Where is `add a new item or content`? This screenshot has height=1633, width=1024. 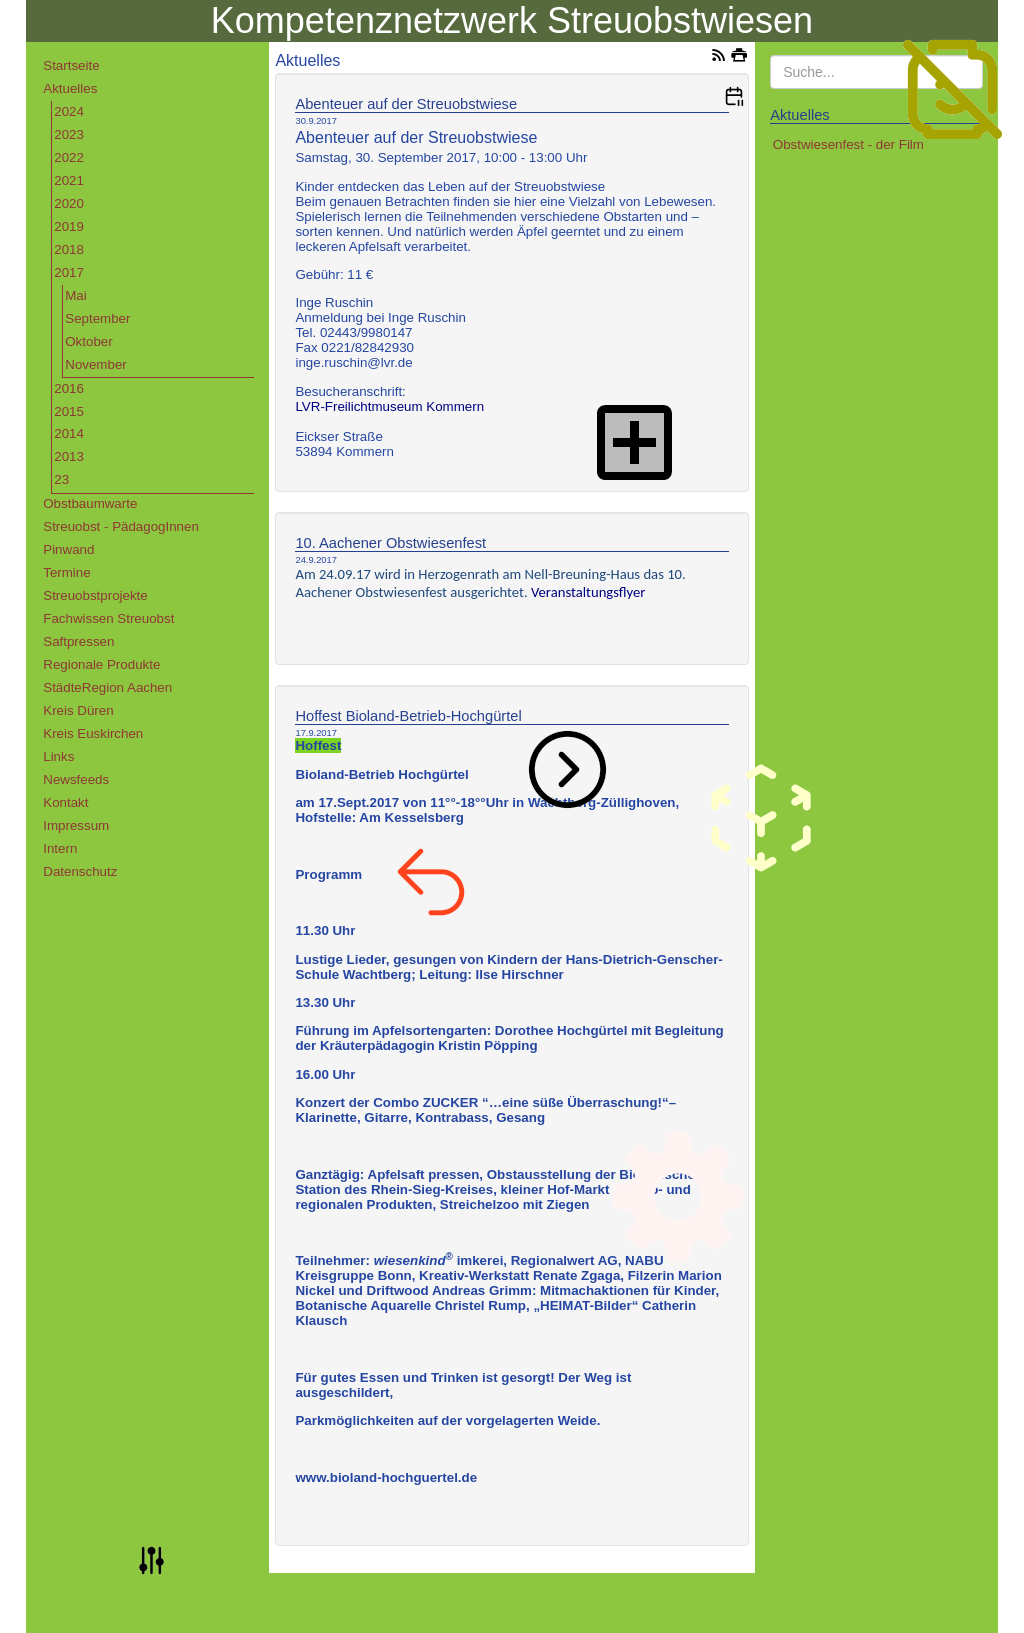 add a new item or content is located at coordinates (634, 442).